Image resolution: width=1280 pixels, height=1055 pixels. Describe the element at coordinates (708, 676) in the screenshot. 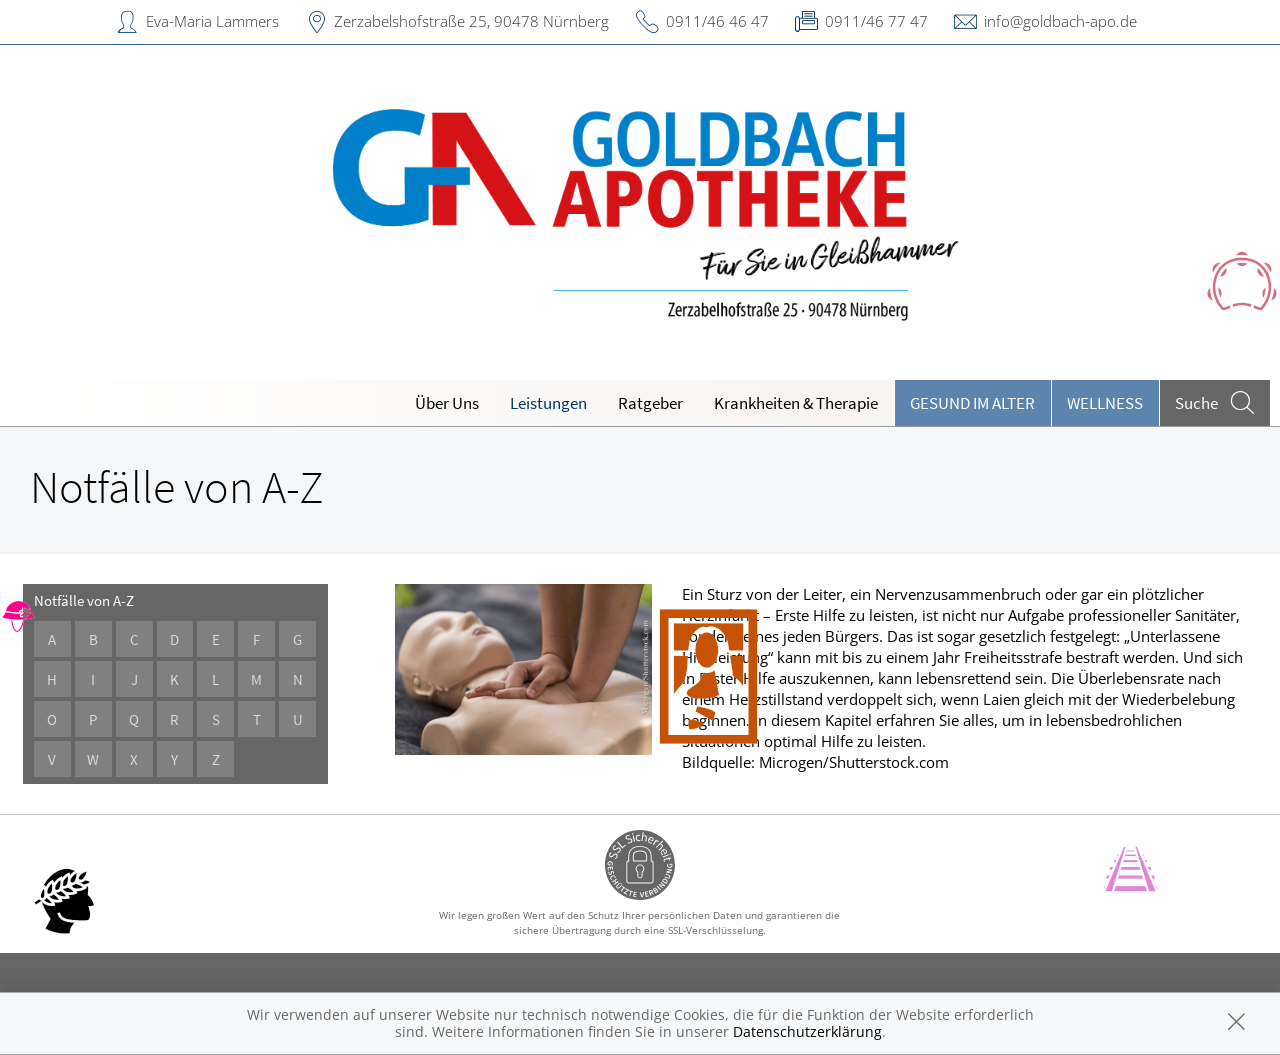

I see `view artwork or gallery` at that location.